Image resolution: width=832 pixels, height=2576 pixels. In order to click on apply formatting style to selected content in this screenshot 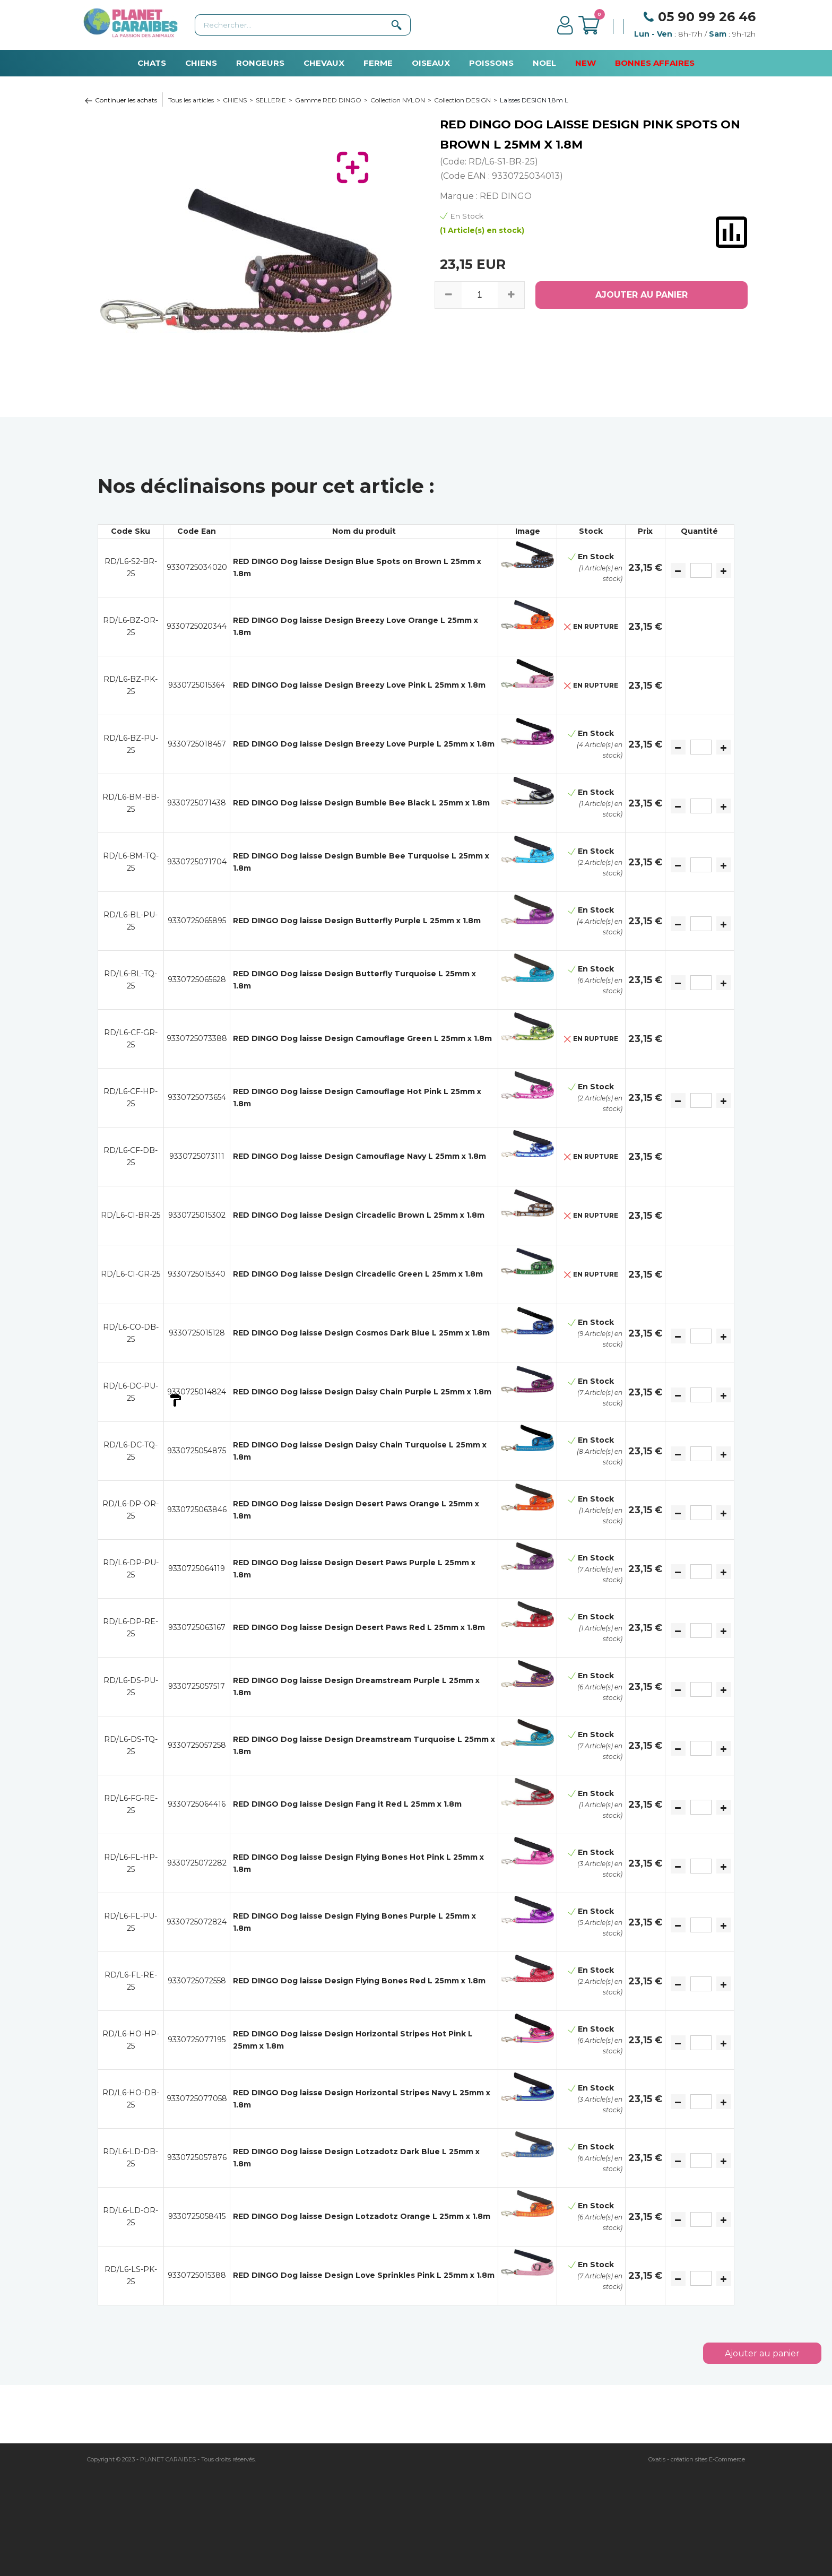, I will do `click(175, 1400)`.